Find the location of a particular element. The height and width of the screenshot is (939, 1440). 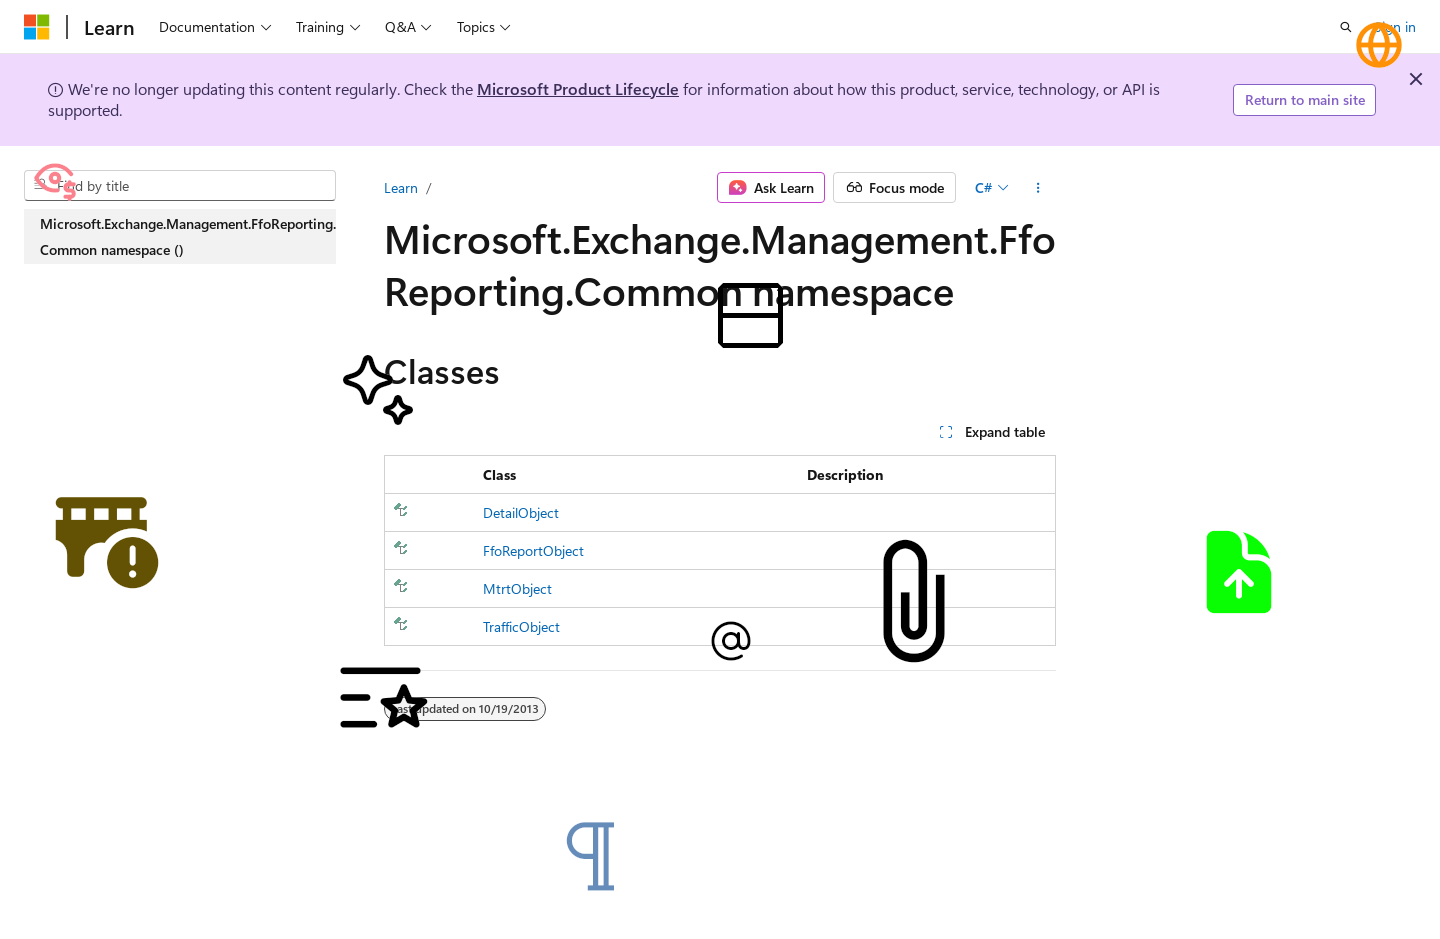

toggle whitespace visibility in editor is located at coordinates (593, 859).